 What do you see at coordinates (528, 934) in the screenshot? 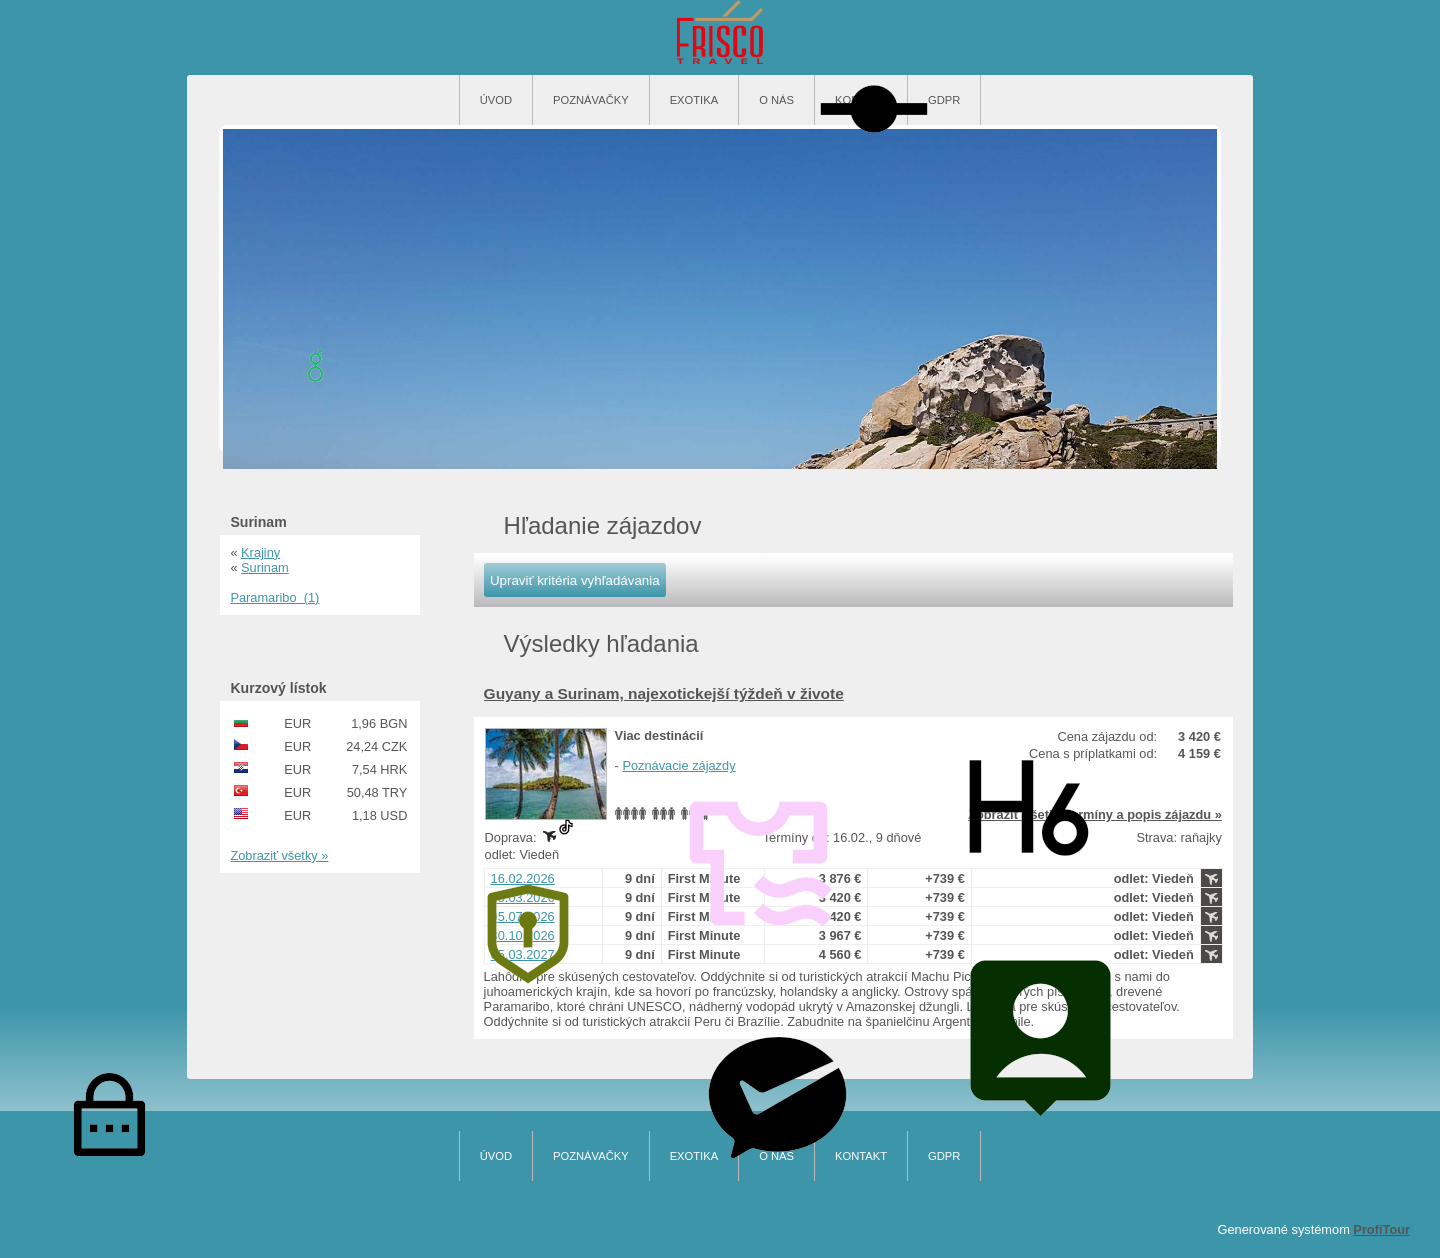
I see `access security or privacy settings` at bounding box center [528, 934].